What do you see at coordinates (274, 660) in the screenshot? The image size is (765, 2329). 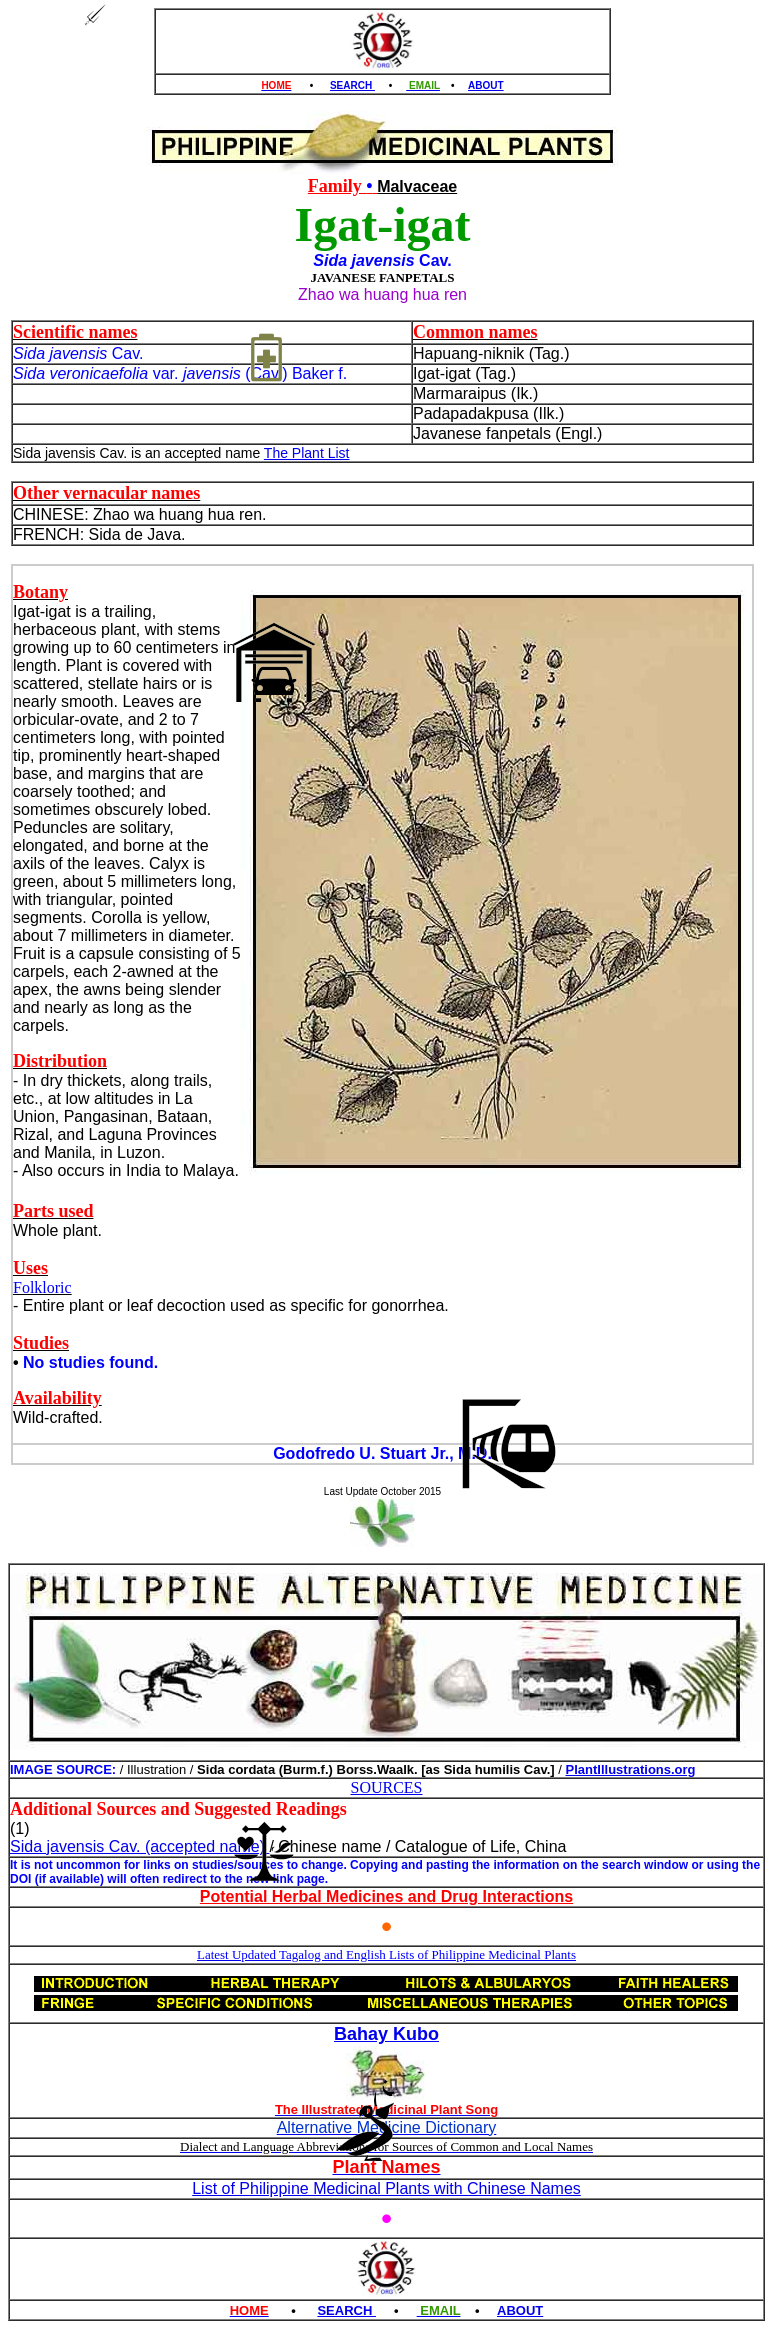 I see `access garage or parking settings` at bounding box center [274, 660].